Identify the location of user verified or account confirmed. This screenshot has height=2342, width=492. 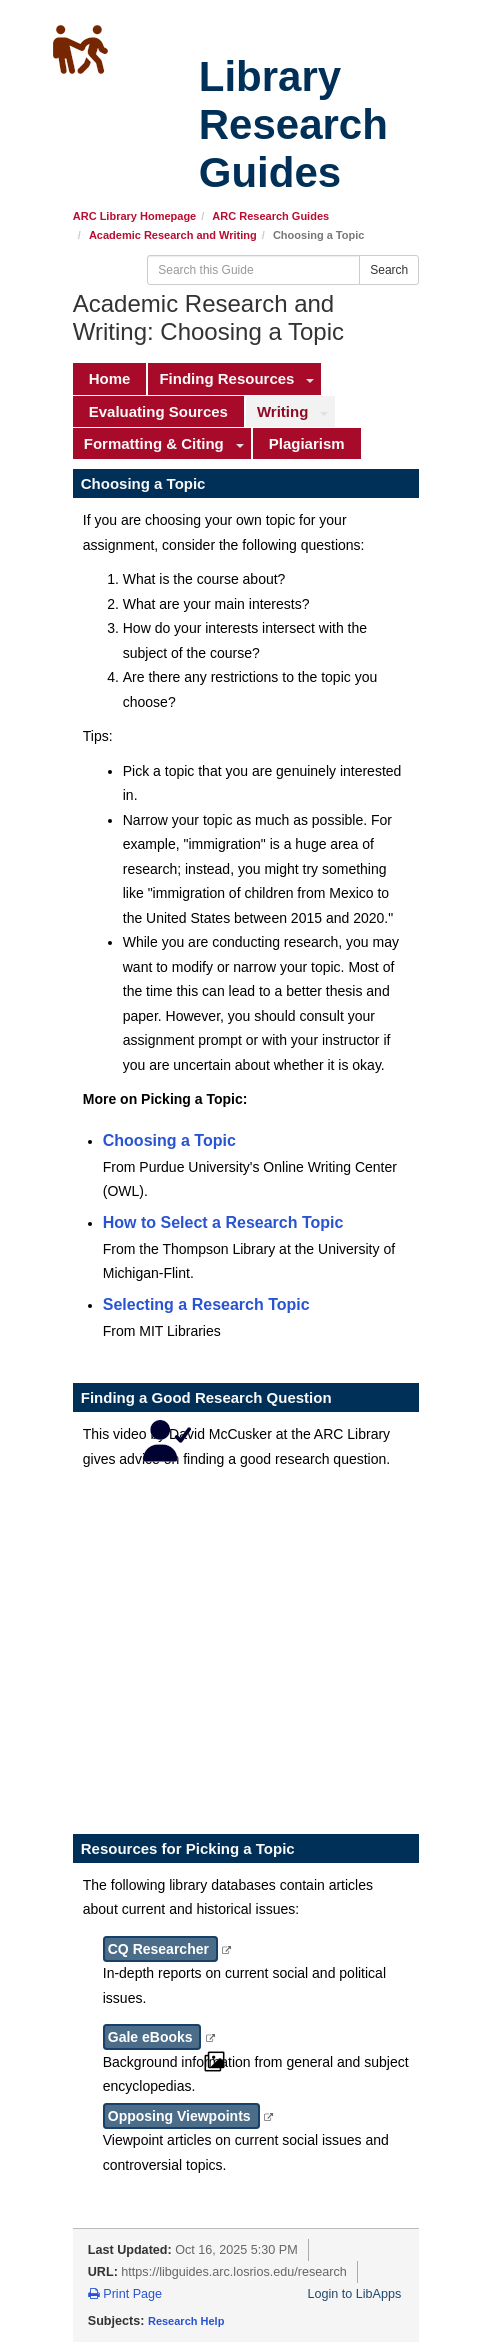
(165, 1440).